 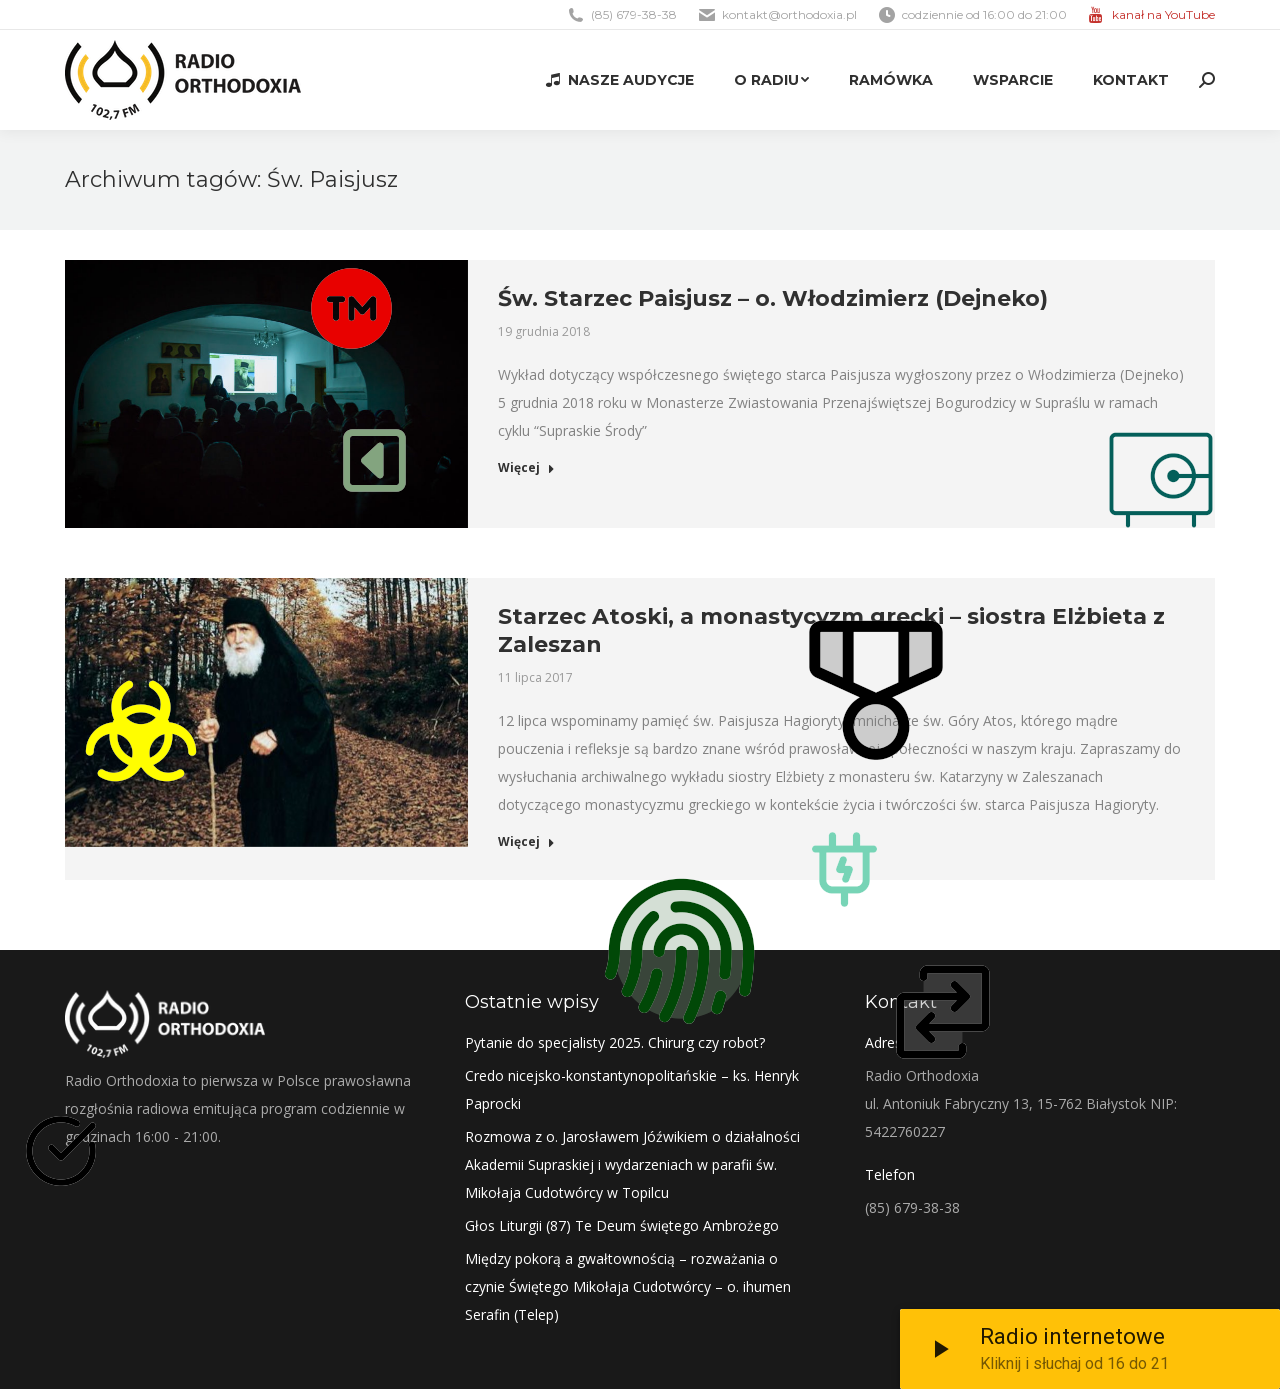 I want to click on device is currently charging, so click(x=844, y=869).